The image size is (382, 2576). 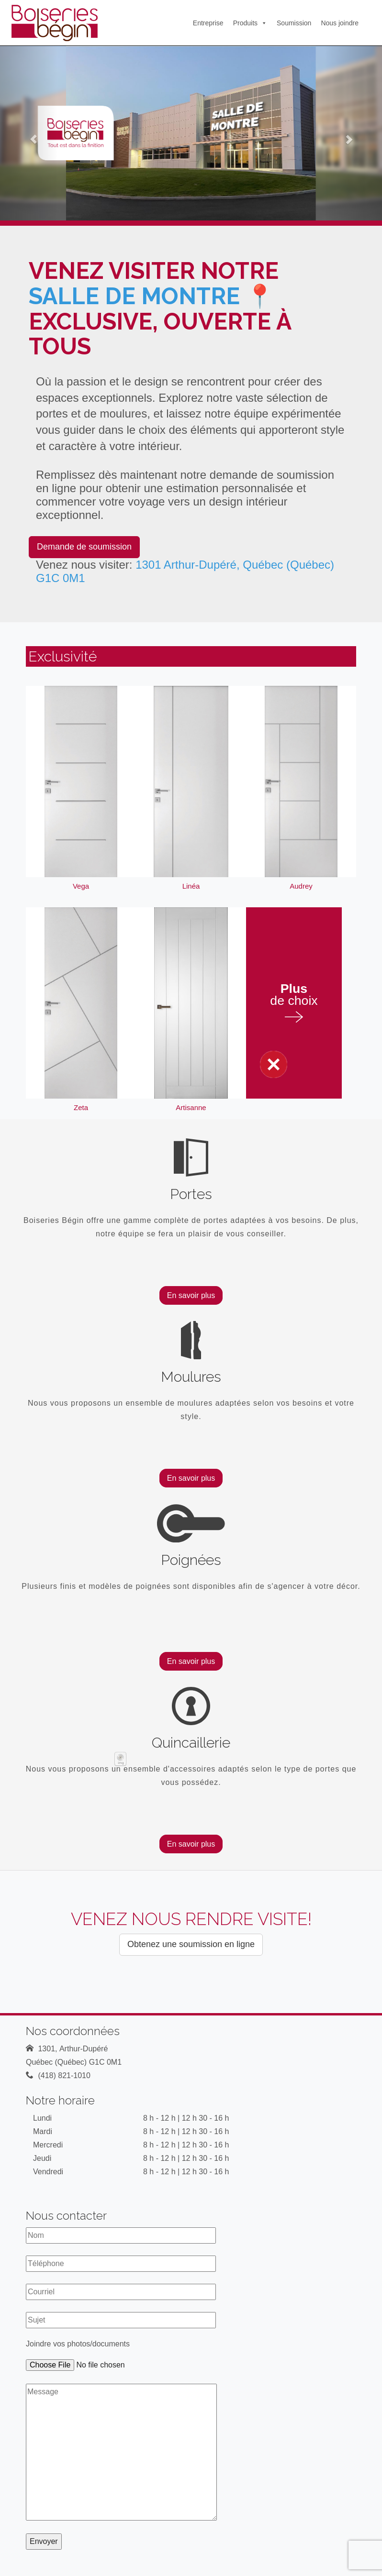 I want to click on a raw disk image file, so click(x=120, y=1759).